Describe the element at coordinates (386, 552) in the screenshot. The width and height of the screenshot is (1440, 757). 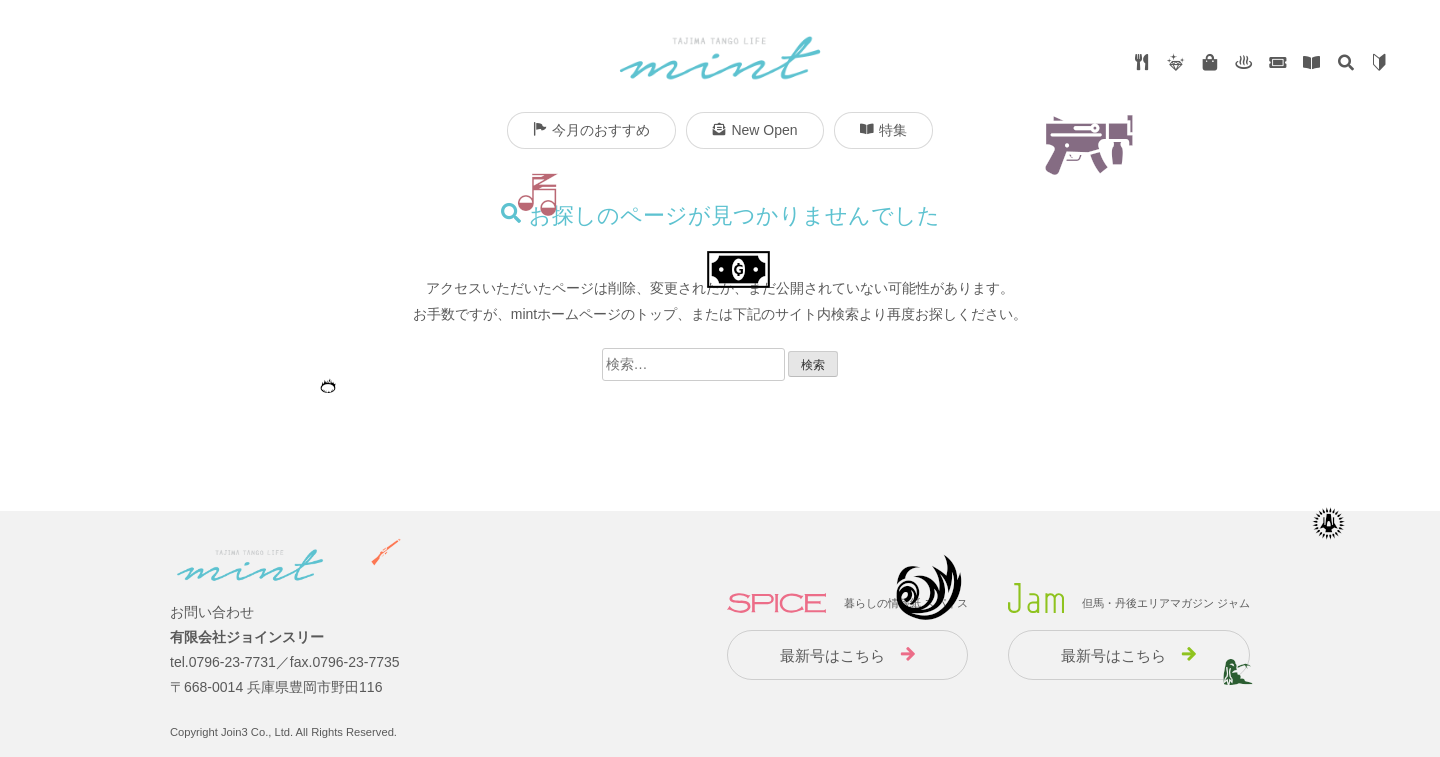
I see `select rifle weapon in game inventory` at that location.